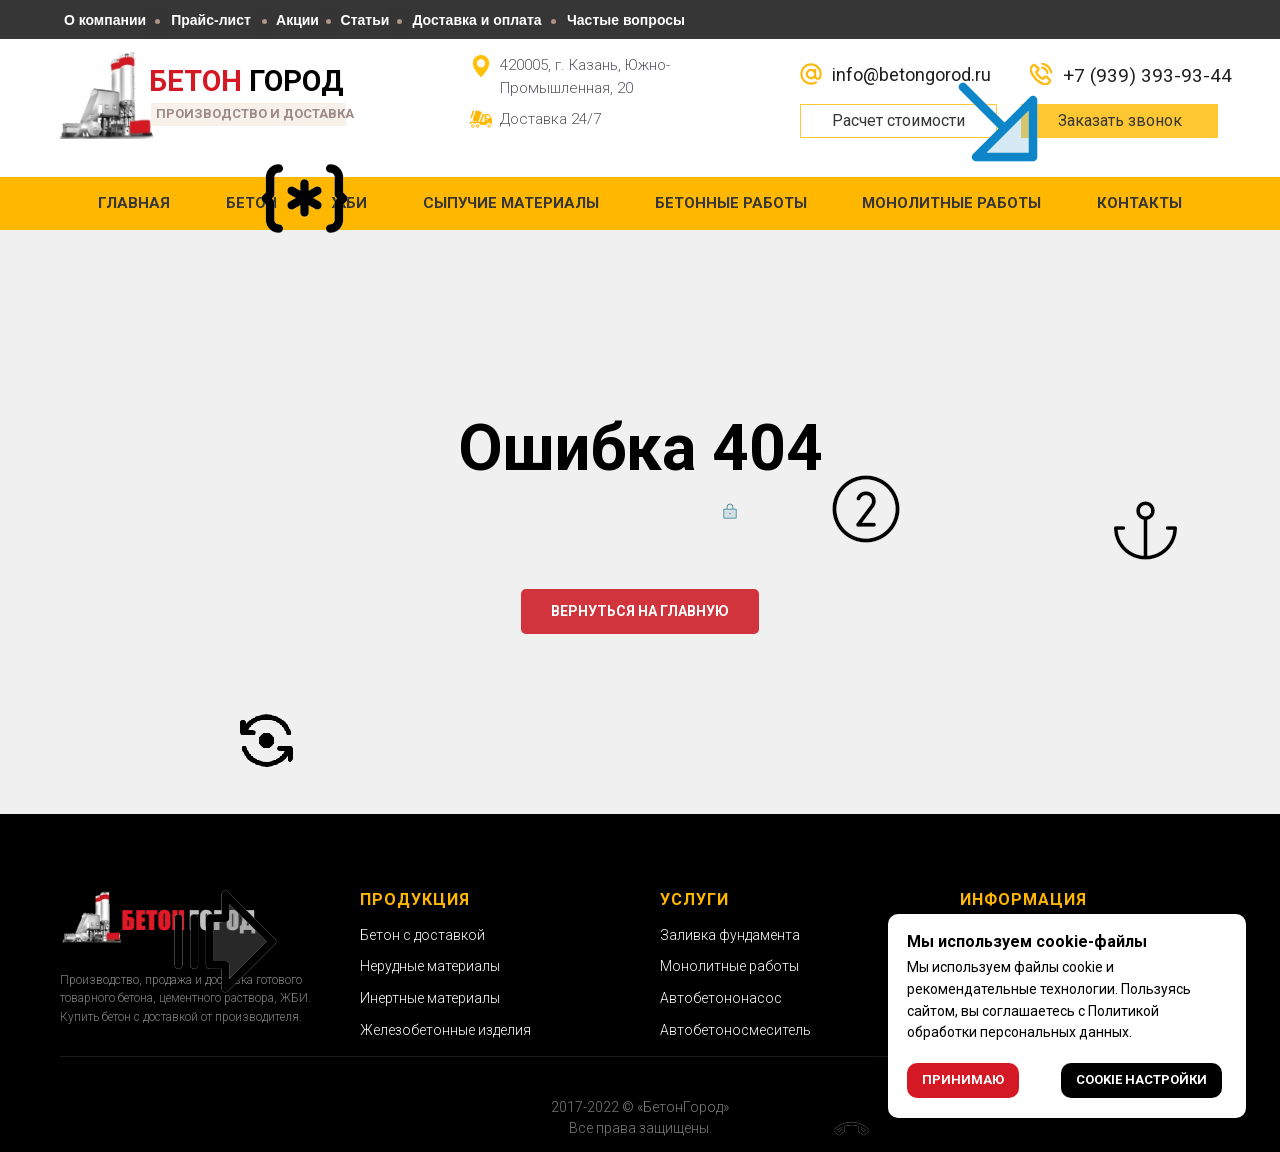  Describe the element at coordinates (1145, 530) in the screenshot. I see `anchor link or element to a fixed position` at that location.